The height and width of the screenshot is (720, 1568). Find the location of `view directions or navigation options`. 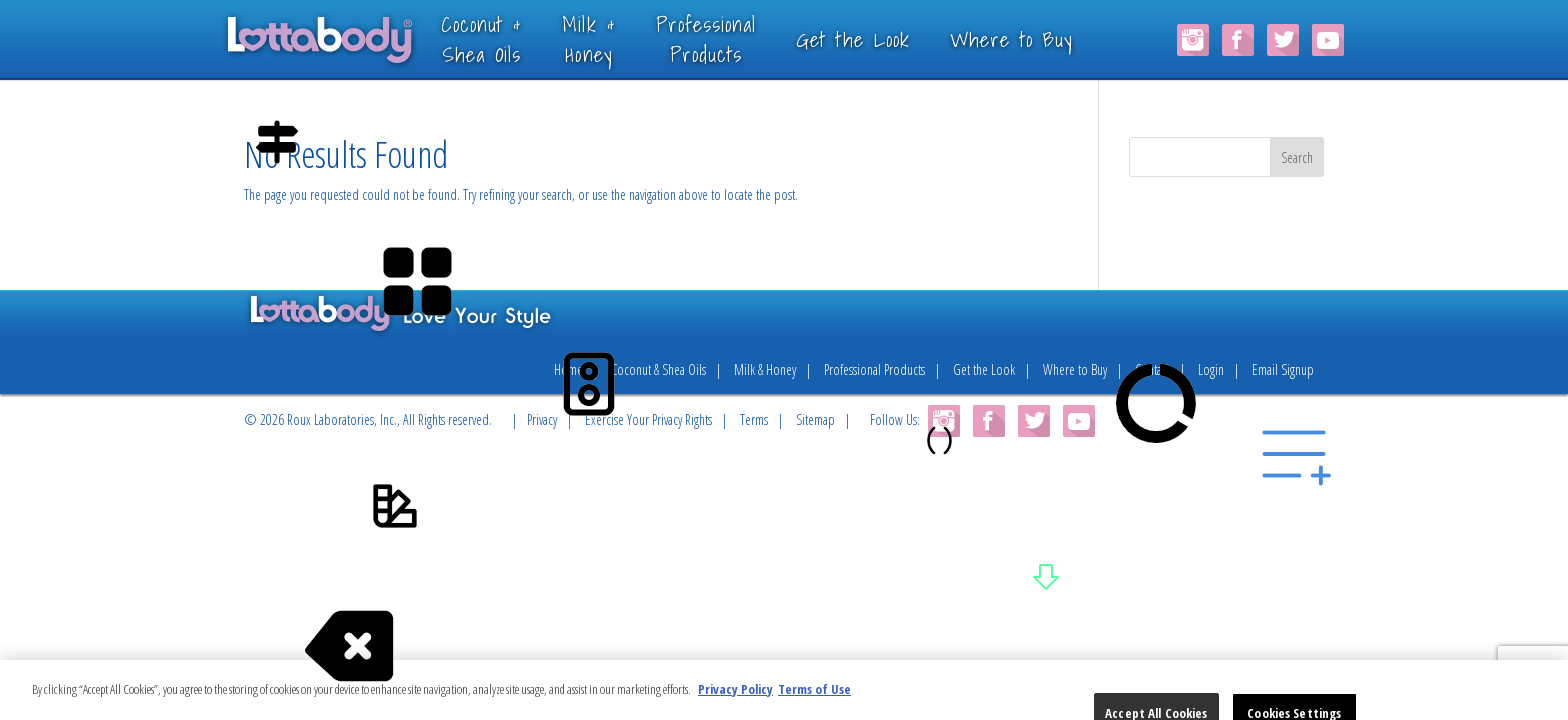

view directions or navigation options is located at coordinates (277, 142).